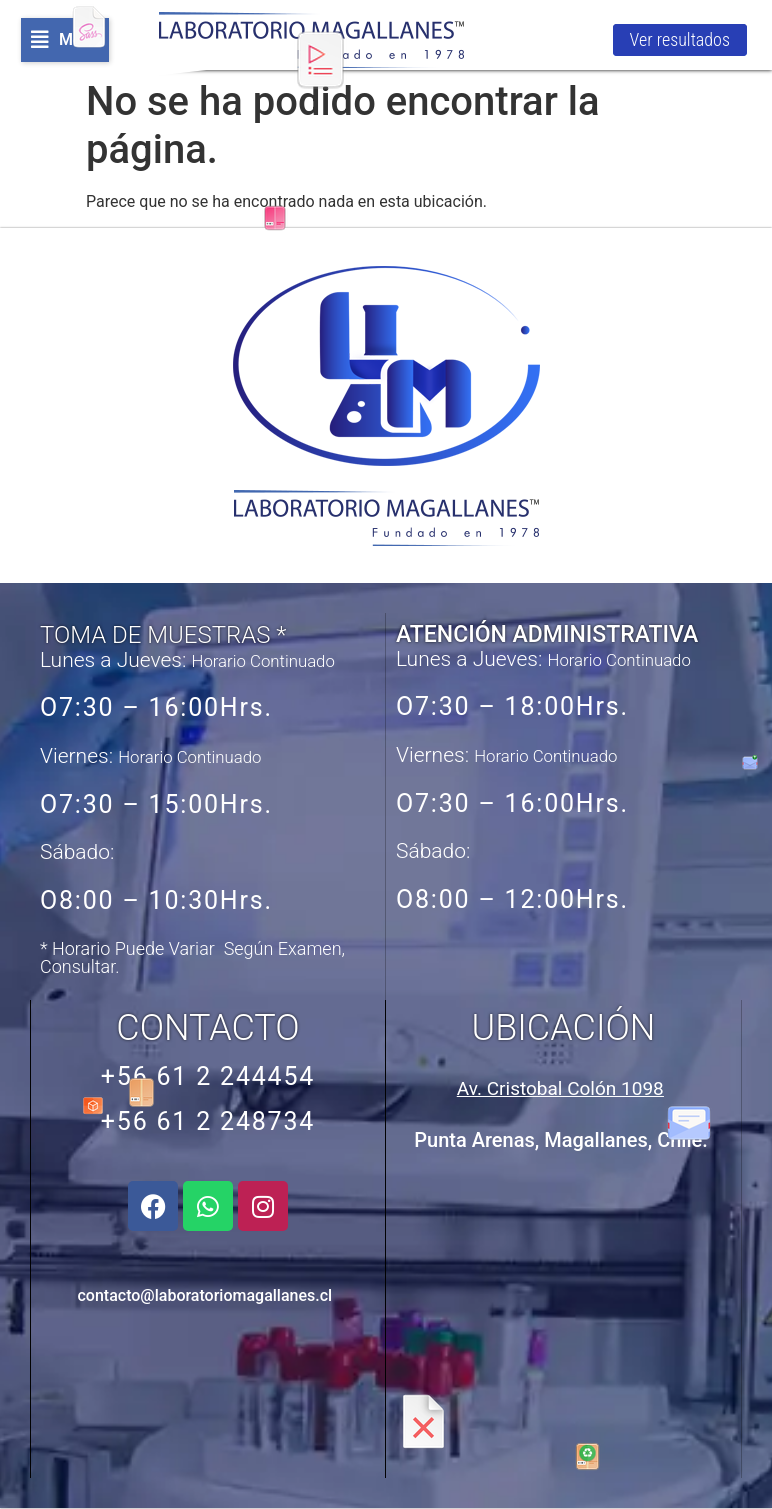 This screenshot has width=772, height=1509. What do you see at coordinates (93, 1105) in the screenshot?
I see `3D model file in STL binary format` at bounding box center [93, 1105].